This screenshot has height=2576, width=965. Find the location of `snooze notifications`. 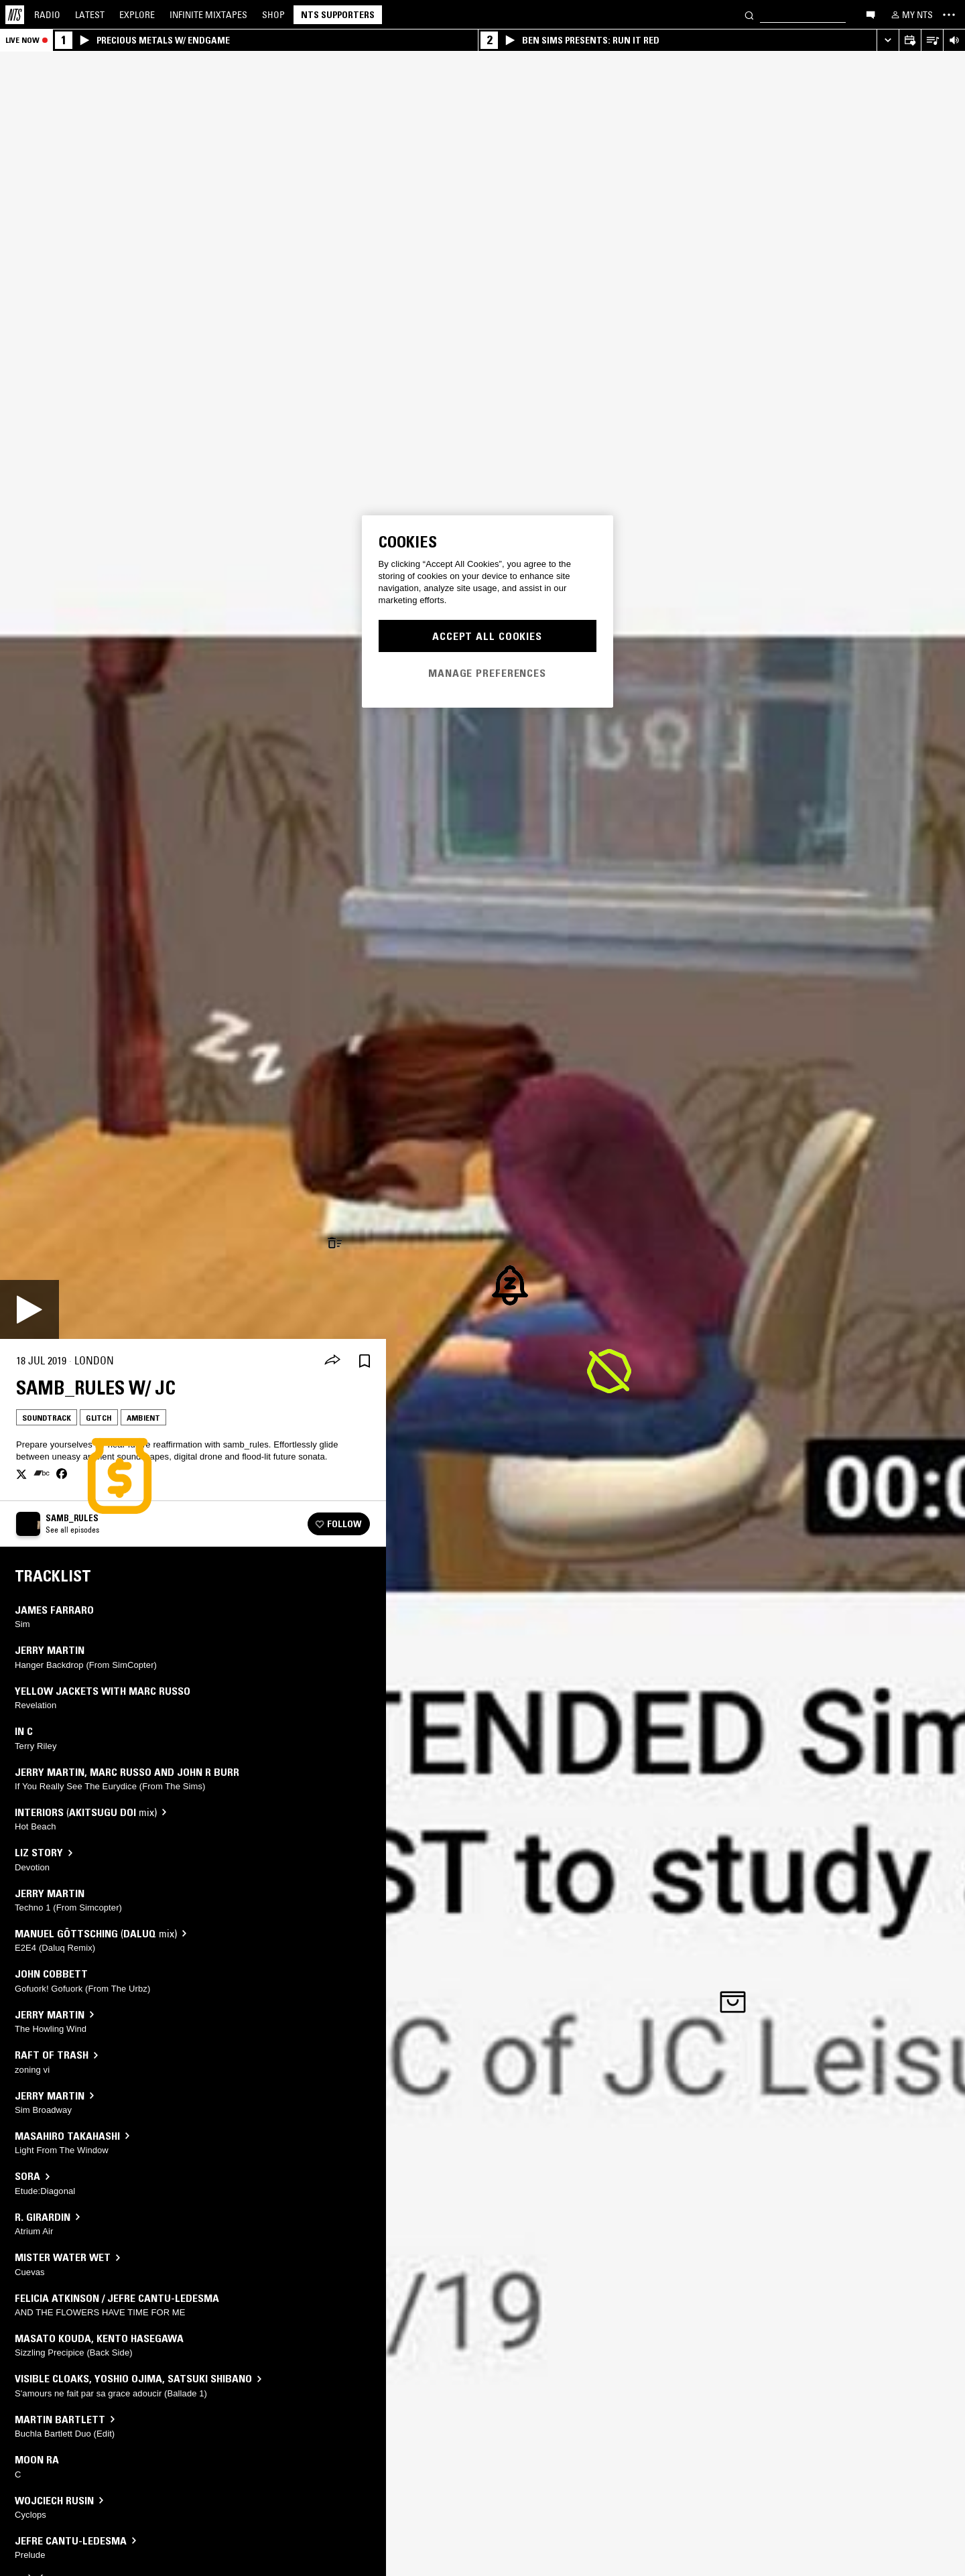

snooze notifications is located at coordinates (510, 1285).